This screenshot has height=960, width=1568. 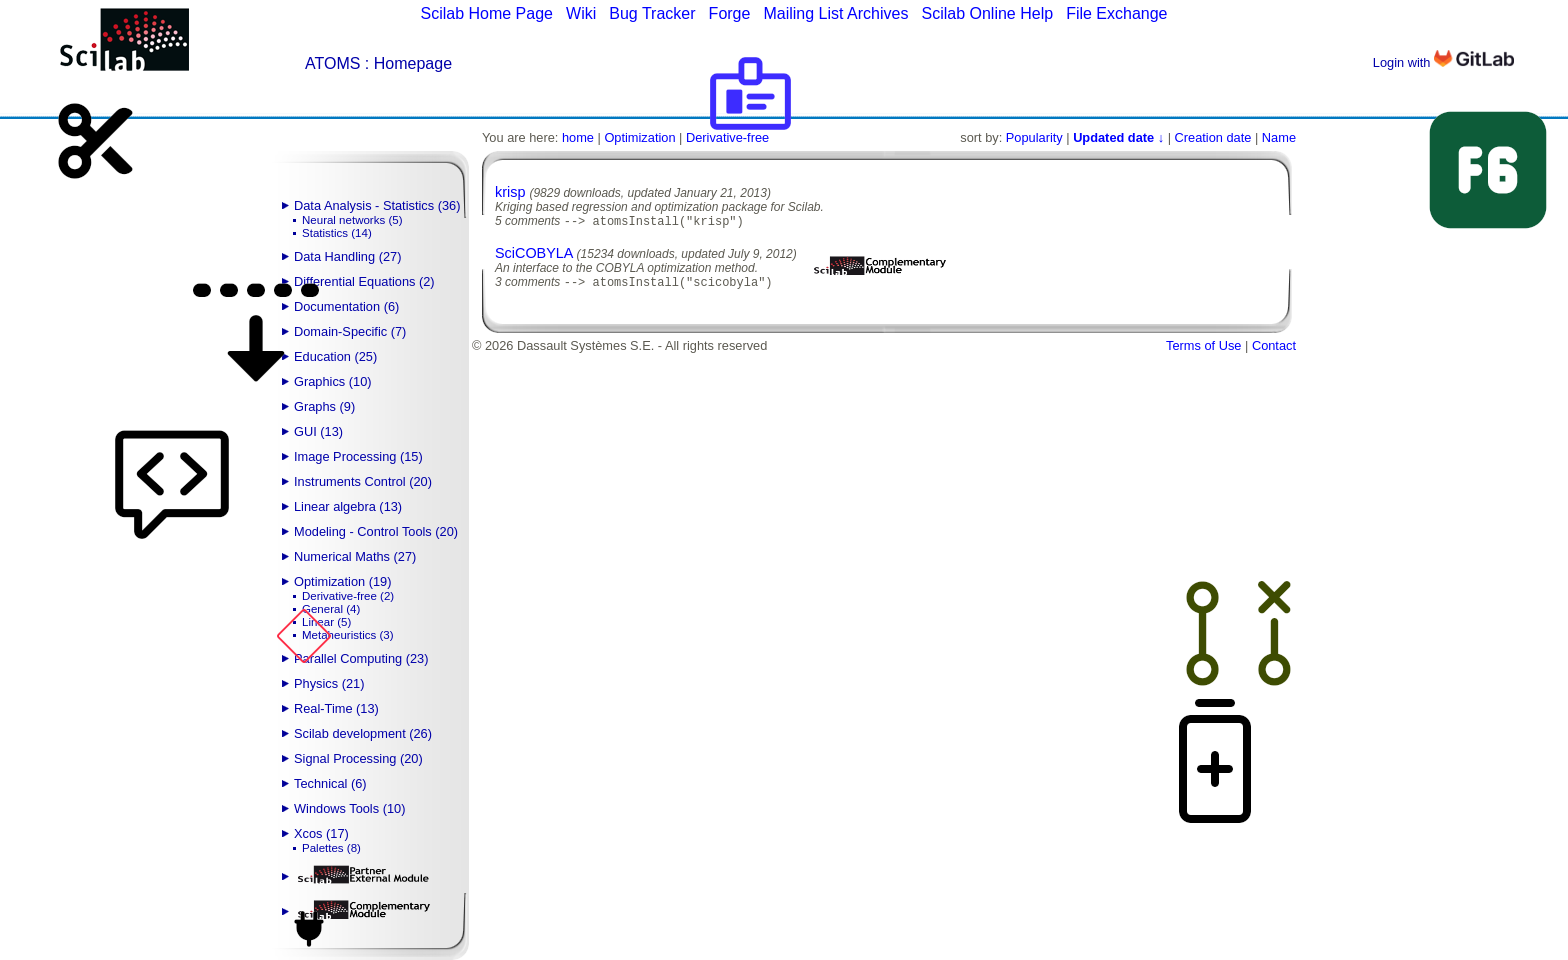 What do you see at coordinates (750, 93) in the screenshot?
I see `view user identification or credentials` at bounding box center [750, 93].